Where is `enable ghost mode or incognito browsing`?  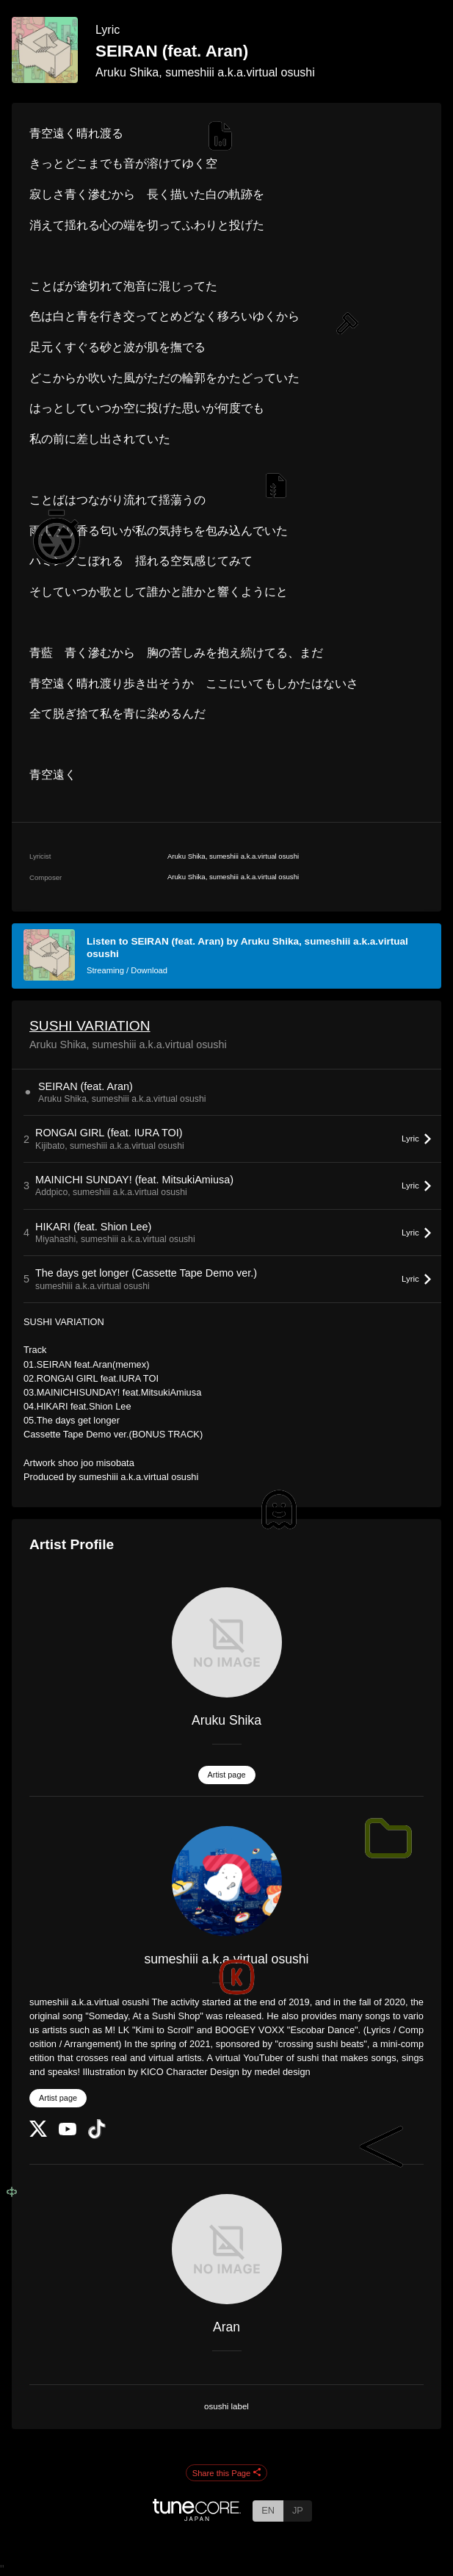
enable ghost mode or incognito browsing is located at coordinates (279, 1509).